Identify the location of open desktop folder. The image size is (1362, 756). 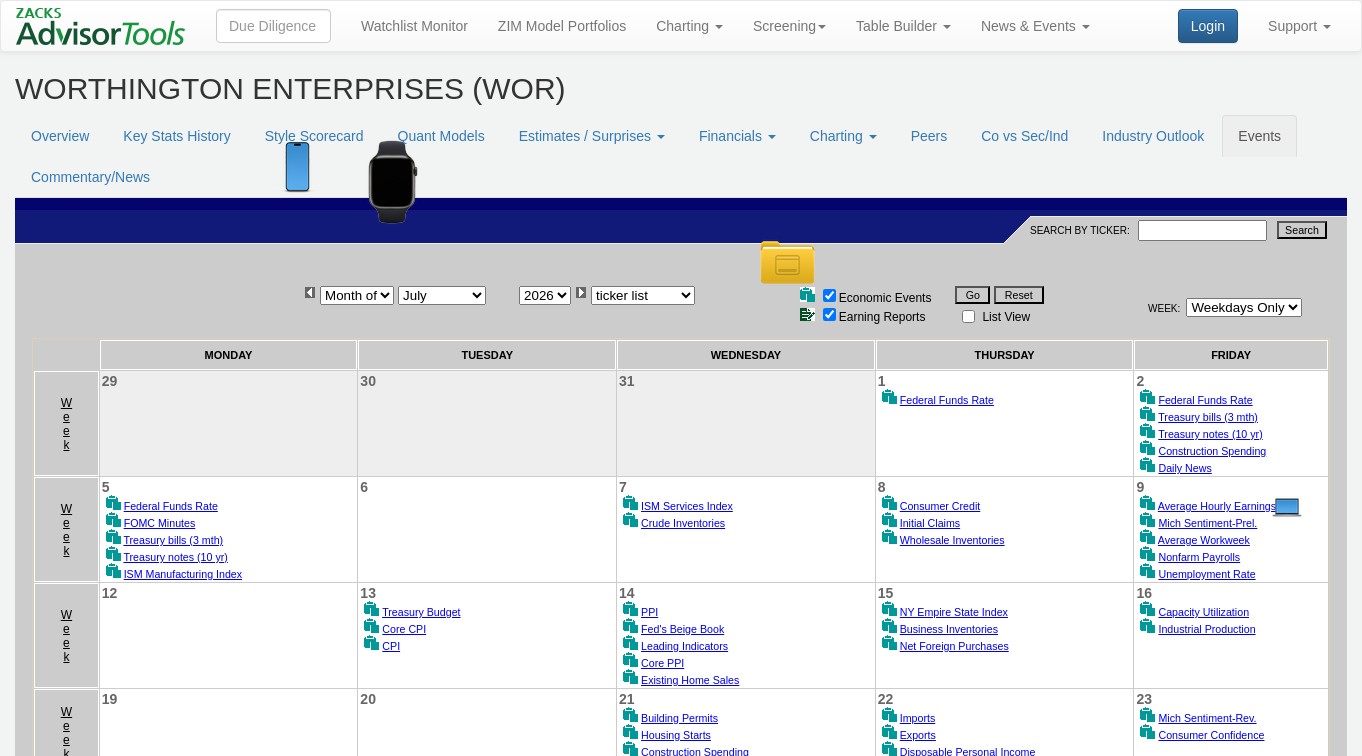
(787, 262).